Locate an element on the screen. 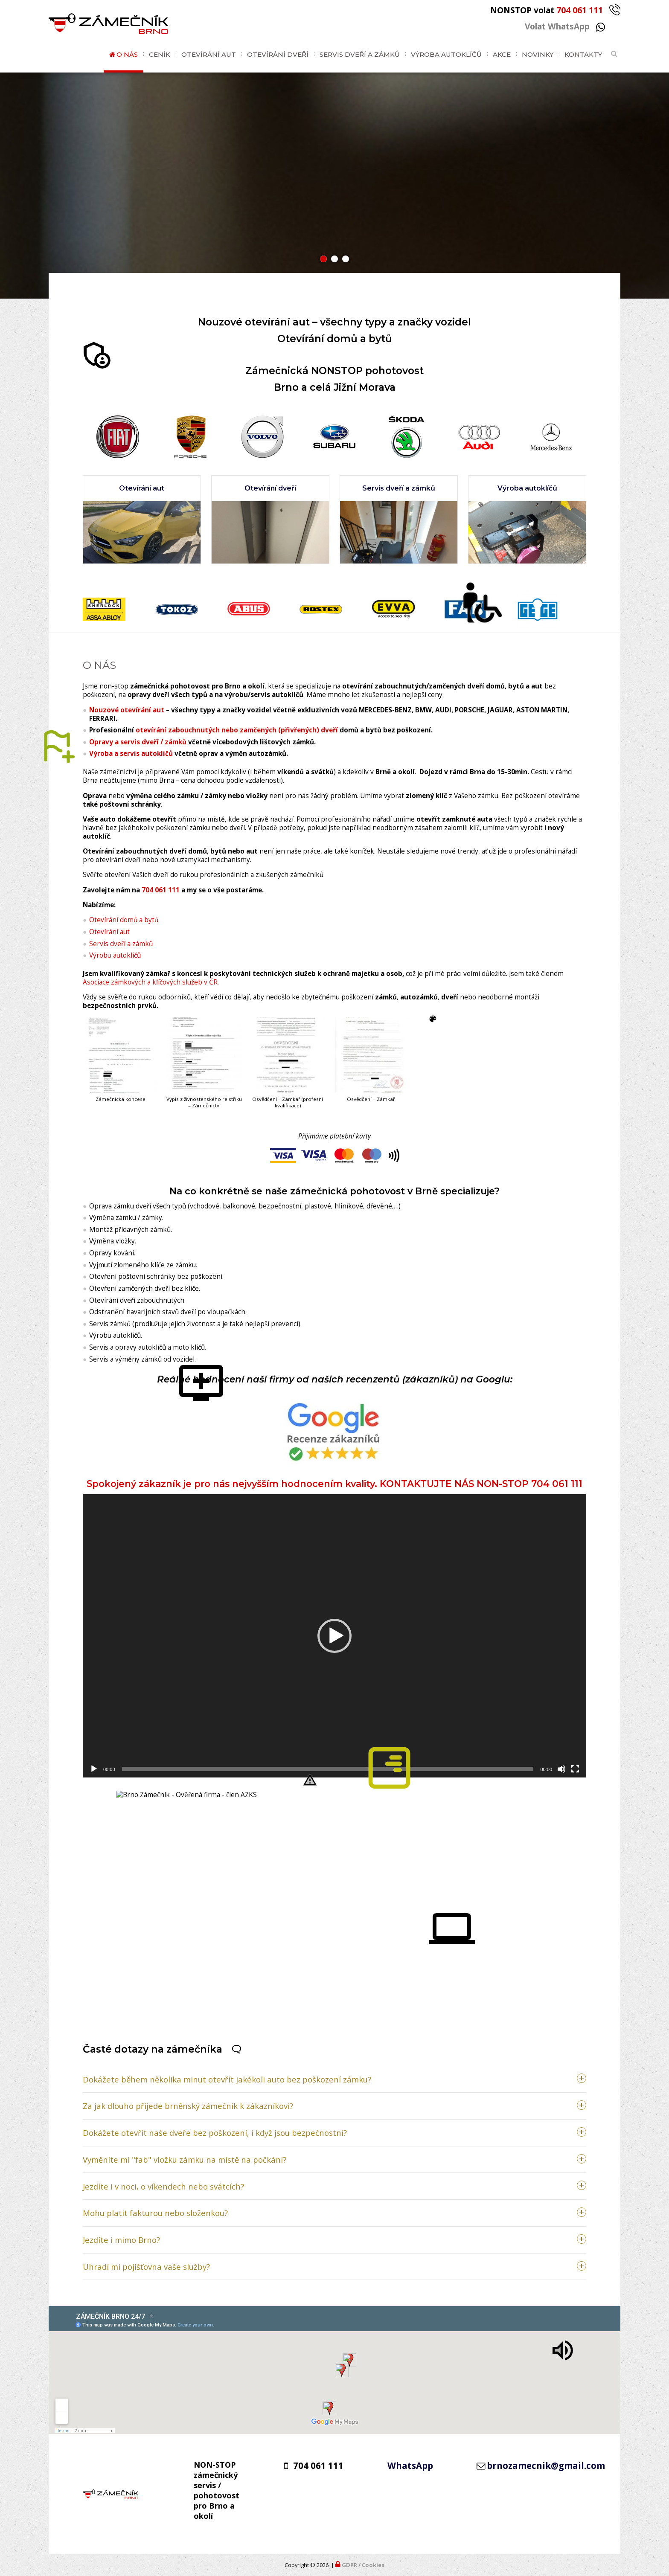 The image size is (669, 2576). access desktop or computer settings is located at coordinates (452, 1928).